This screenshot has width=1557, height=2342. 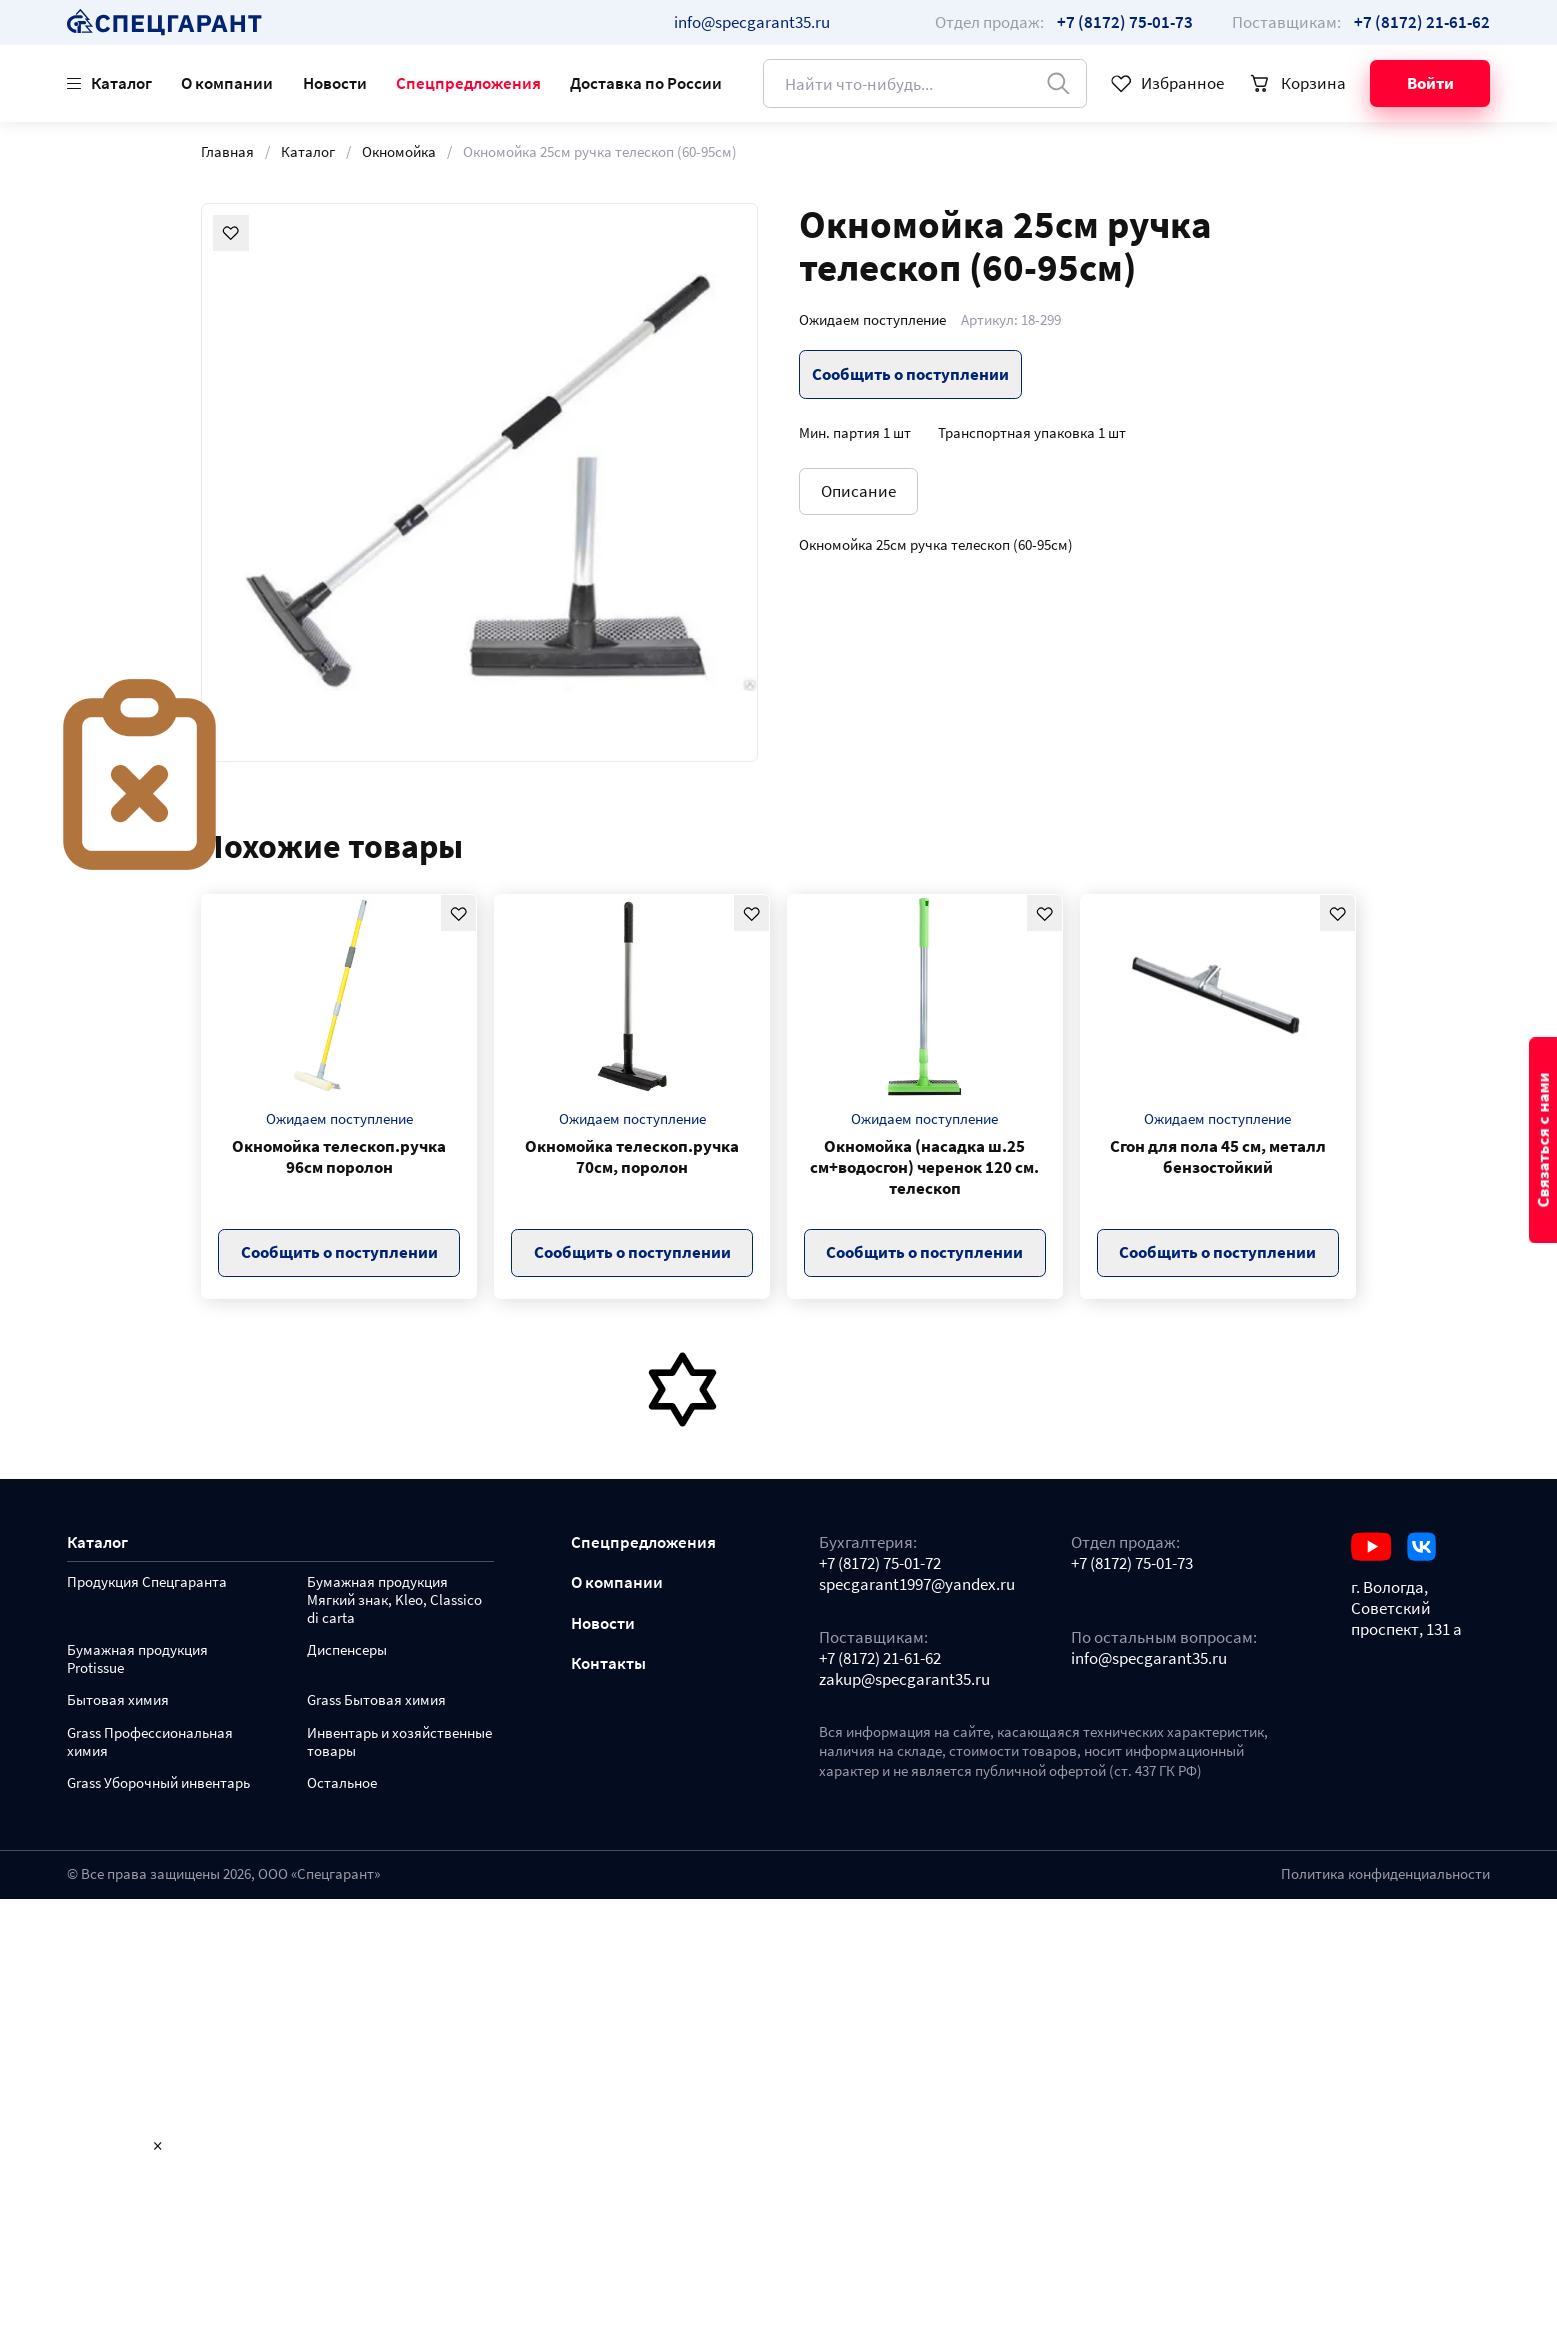 What do you see at coordinates (682, 1389) in the screenshot?
I see `indicates jewish or kosher-related content` at bounding box center [682, 1389].